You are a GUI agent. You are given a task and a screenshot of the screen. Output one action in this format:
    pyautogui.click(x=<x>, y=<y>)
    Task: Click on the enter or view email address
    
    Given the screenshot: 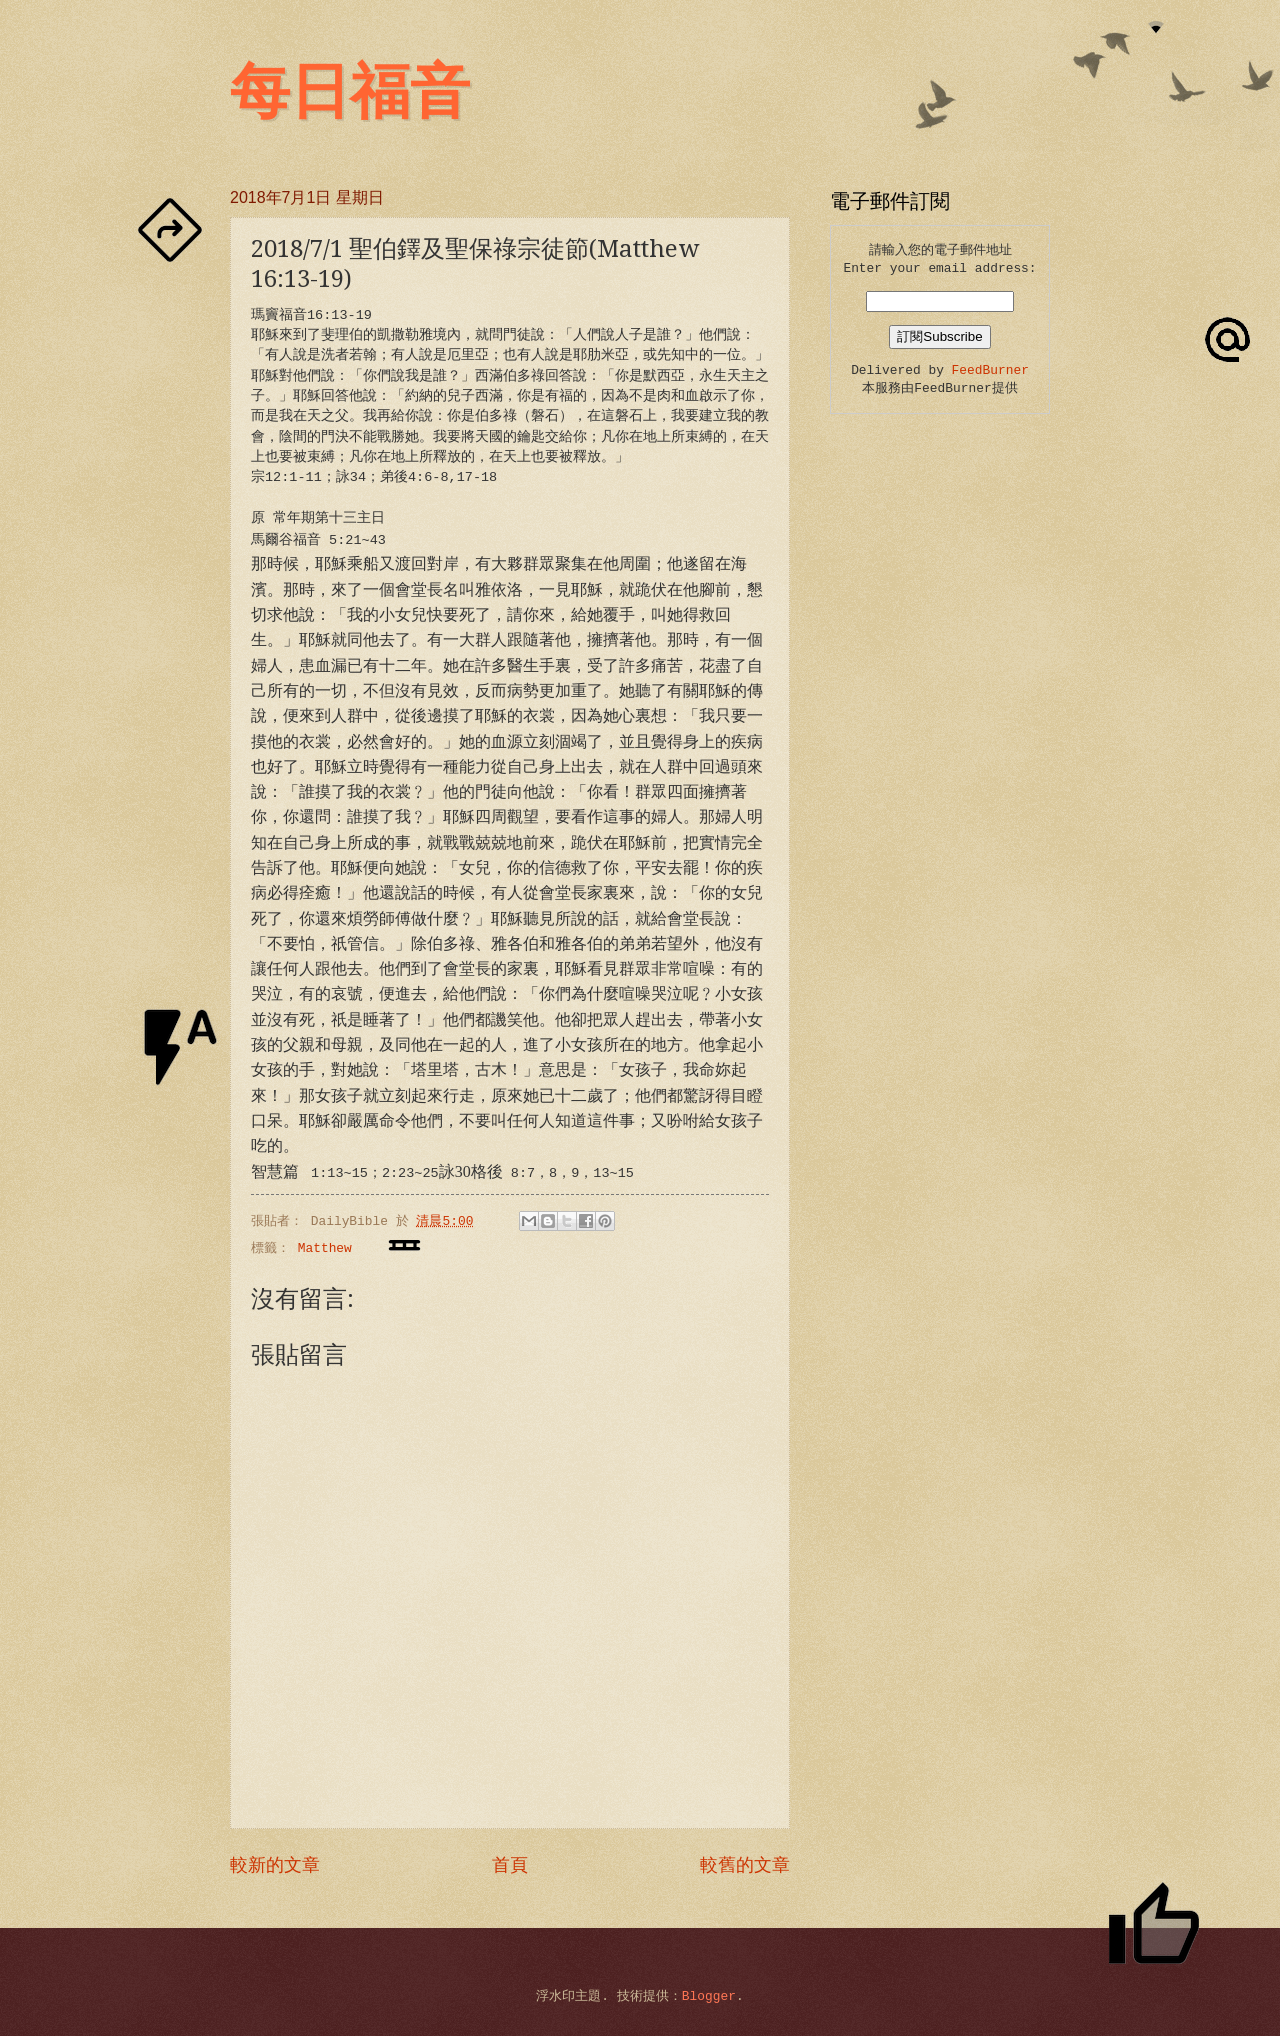 What is the action you would take?
    pyautogui.click(x=1227, y=339)
    